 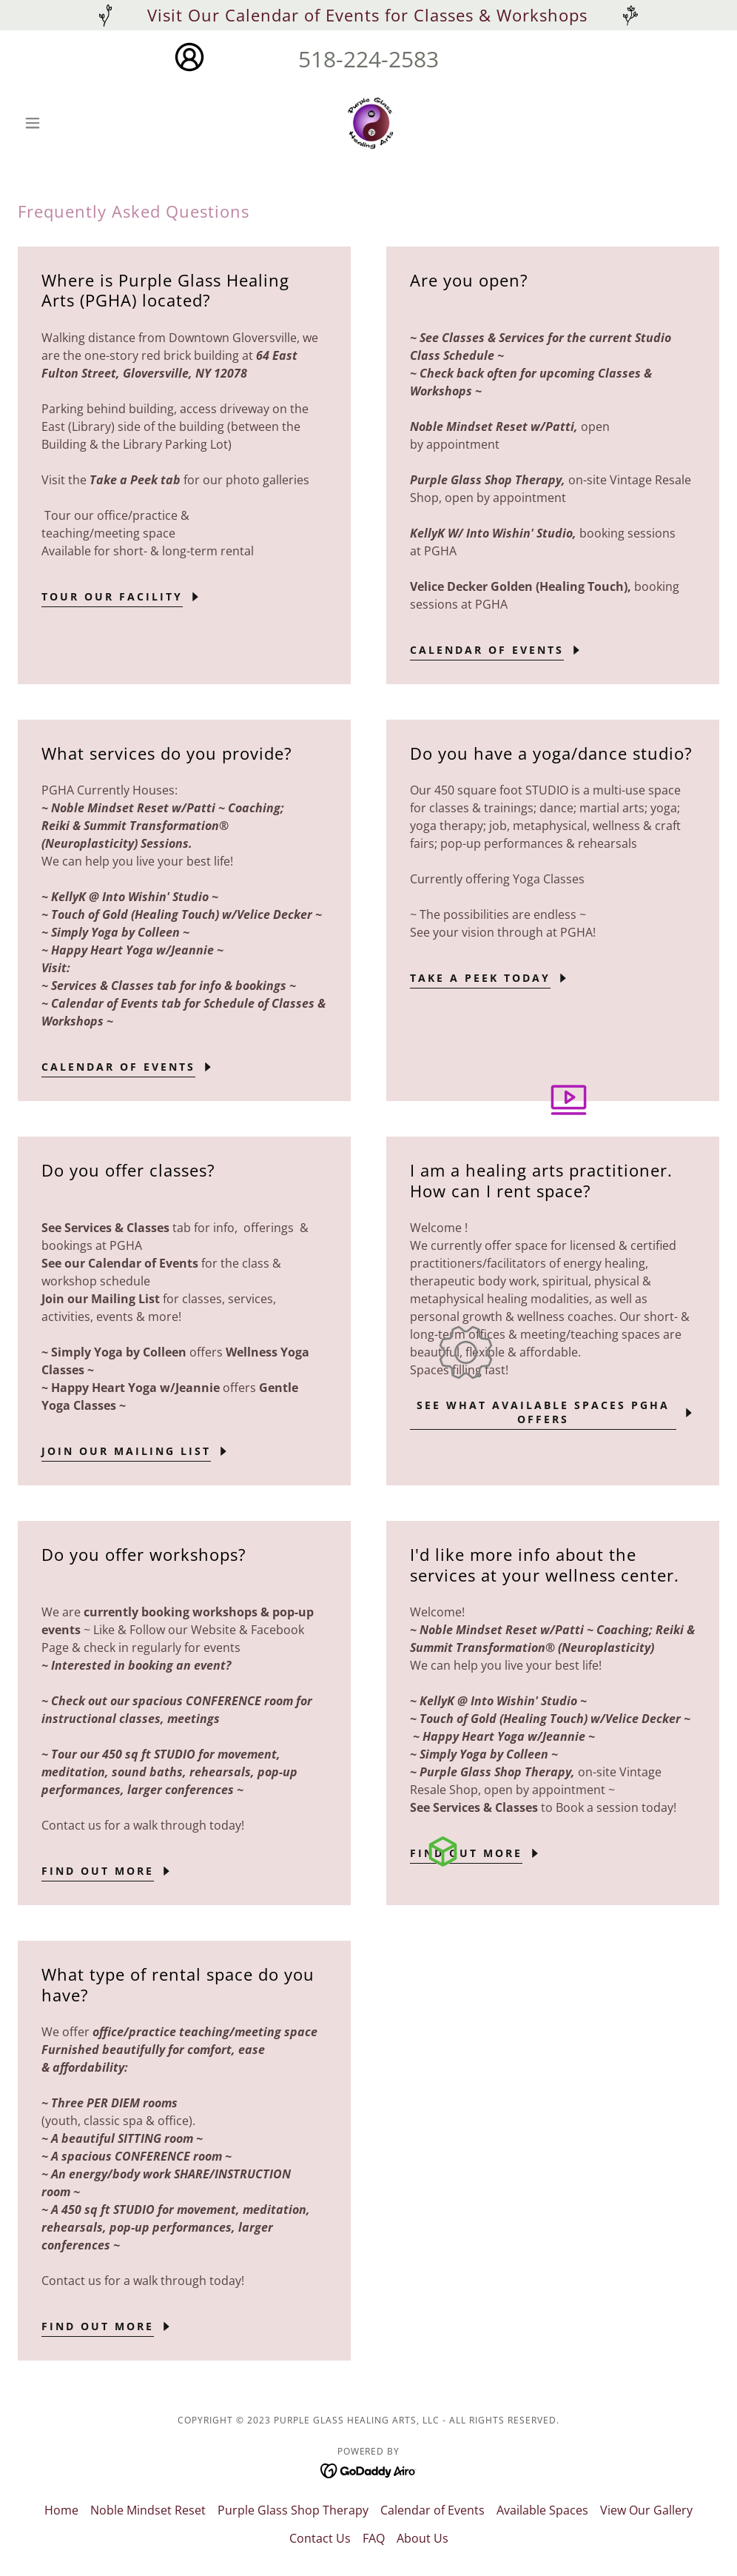 I want to click on view 3D model or object, so click(x=442, y=1851).